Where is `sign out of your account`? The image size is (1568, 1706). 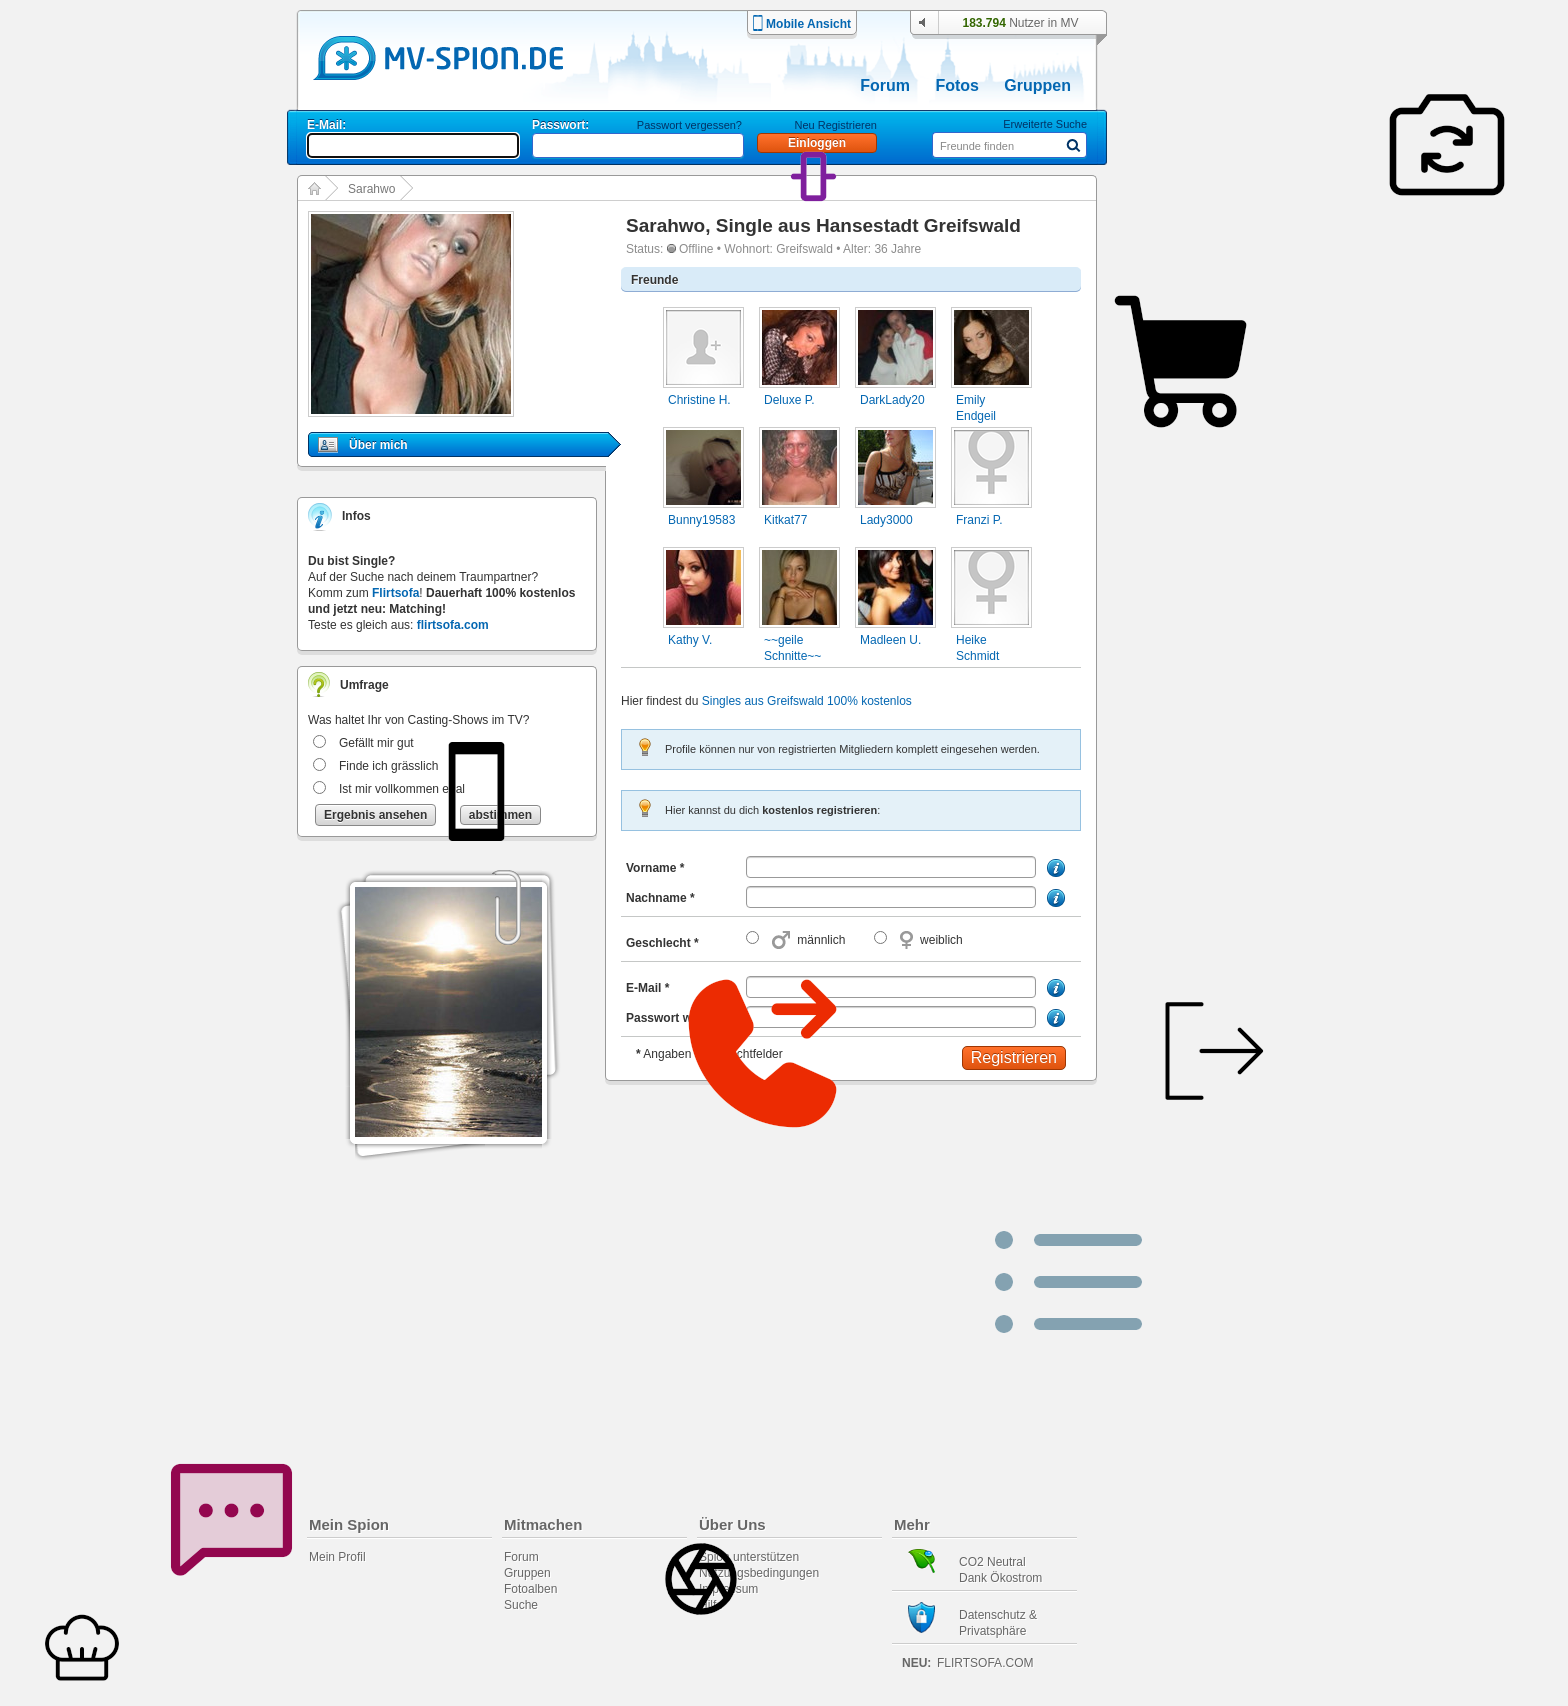
sign out of your account is located at coordinates (1210, 1051).